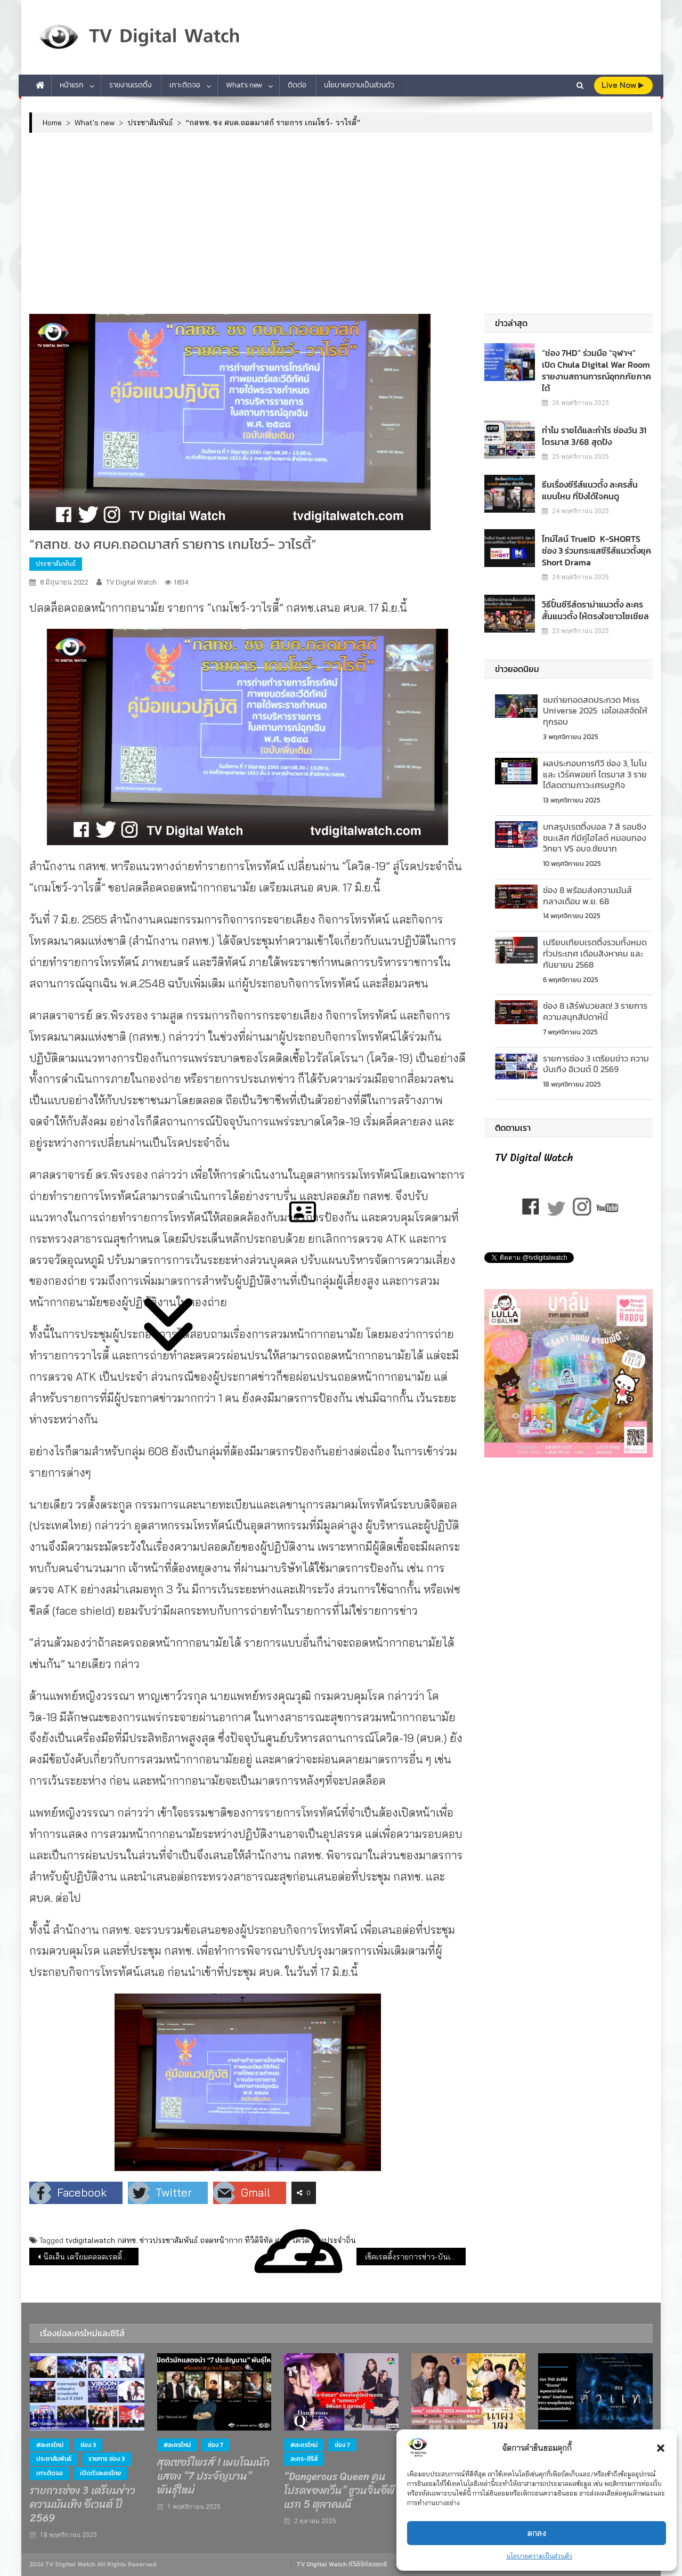 Image resolution: width=682 pixels, height=2576 pixels. Describe the element at coordinates (303, 1212) in the screenshot. I see `view contact information` at that location.